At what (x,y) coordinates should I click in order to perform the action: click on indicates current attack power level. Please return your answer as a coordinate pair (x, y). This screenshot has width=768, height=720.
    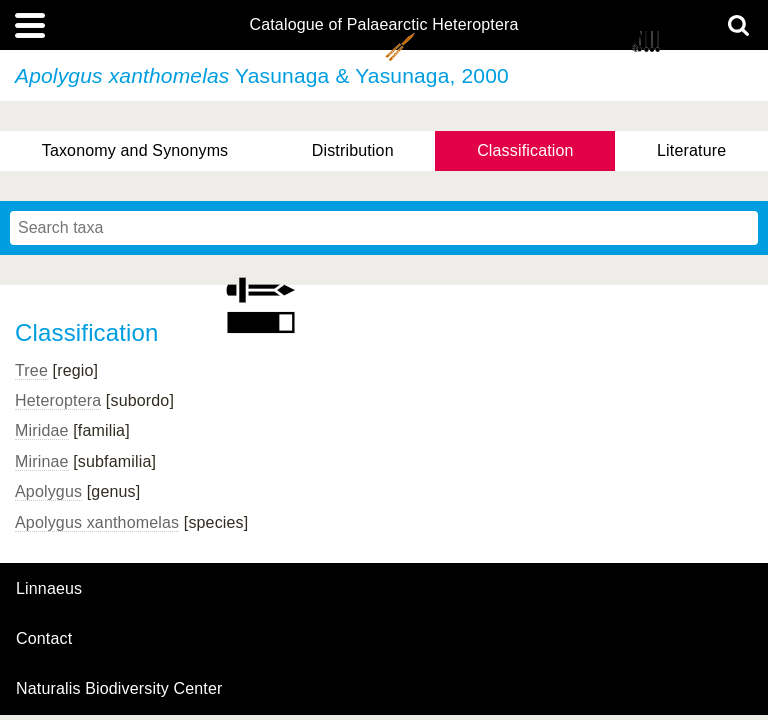
    Looking at the image, I should click on (261, 304).